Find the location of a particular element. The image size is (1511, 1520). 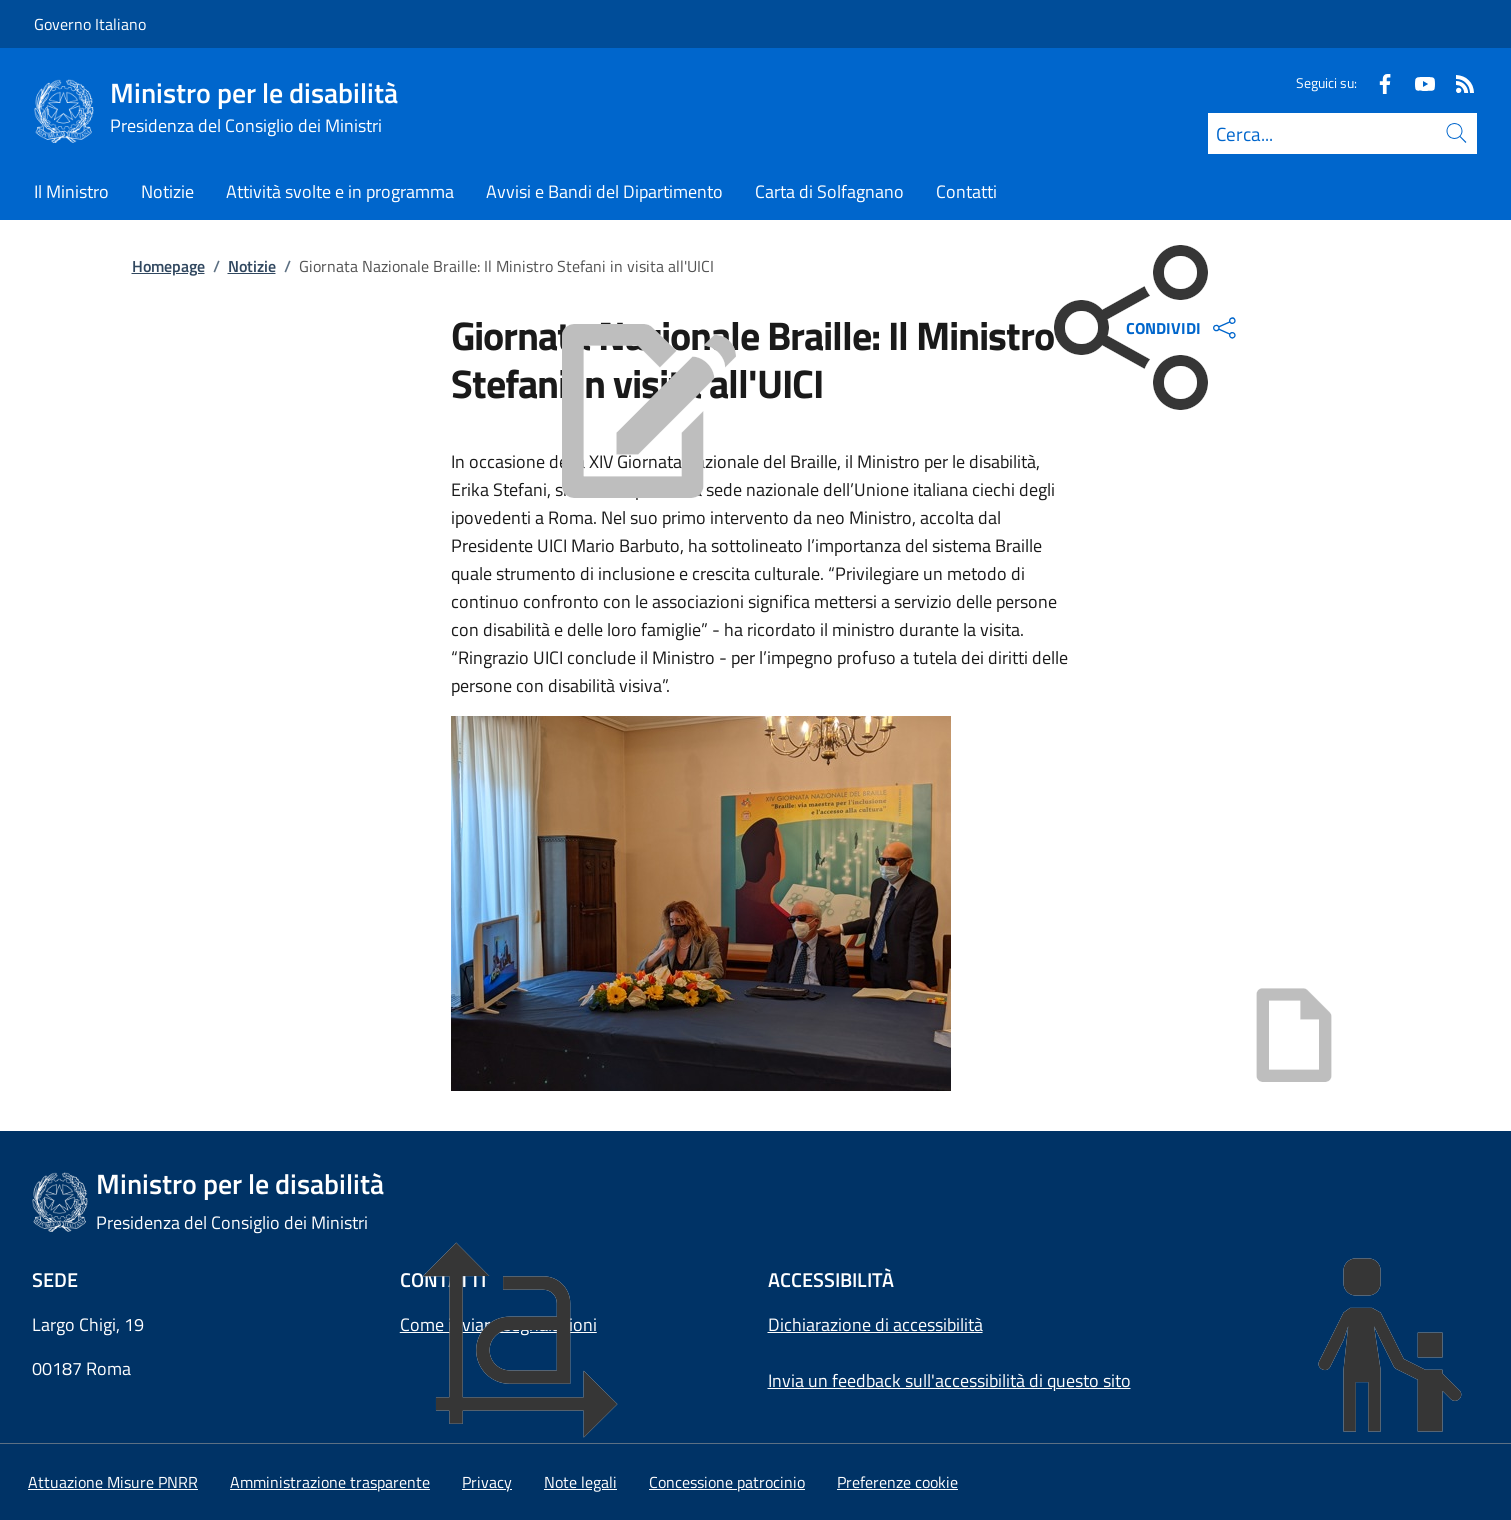

open font viewer application is located at coordinates (516, 1343).